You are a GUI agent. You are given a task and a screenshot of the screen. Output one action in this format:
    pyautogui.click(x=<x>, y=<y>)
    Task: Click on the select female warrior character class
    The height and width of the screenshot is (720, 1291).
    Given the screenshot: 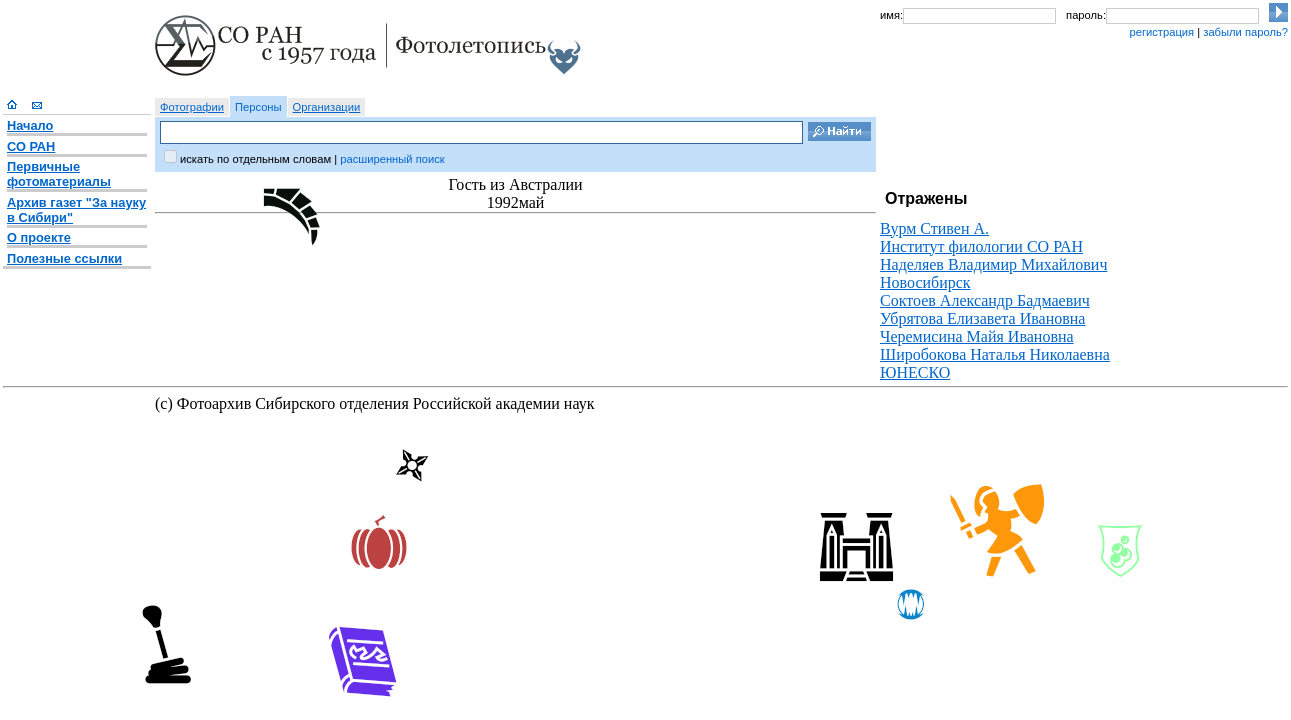 What is the action you would take?
    pyautogui.click(x=998, y=528)
    